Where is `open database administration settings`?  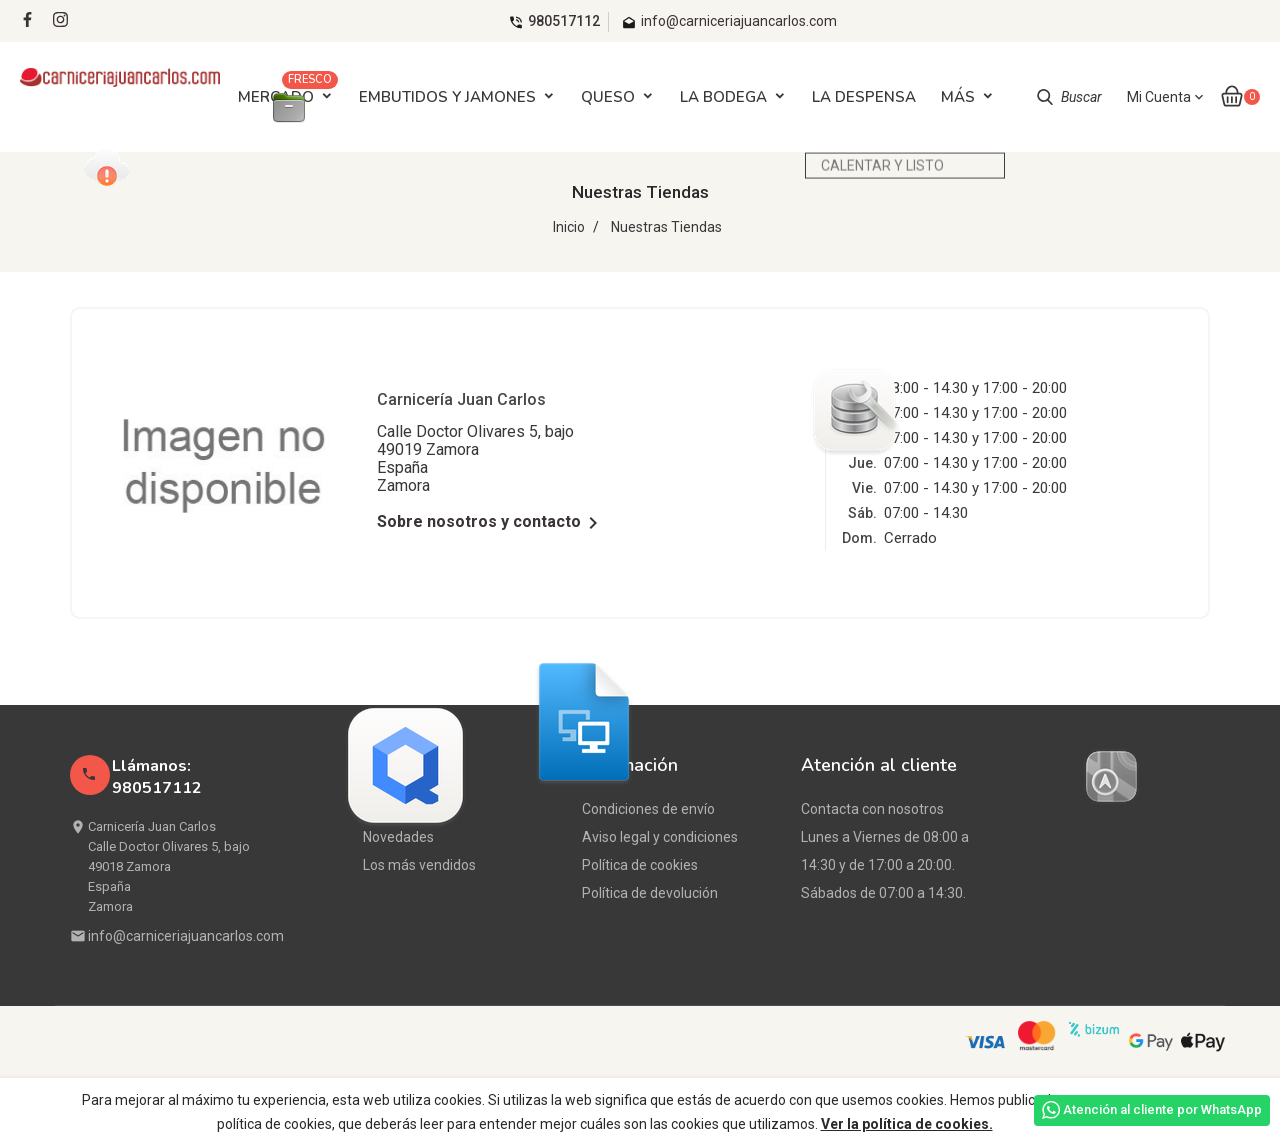 open database administration settings is located at coordinates (854, 410).